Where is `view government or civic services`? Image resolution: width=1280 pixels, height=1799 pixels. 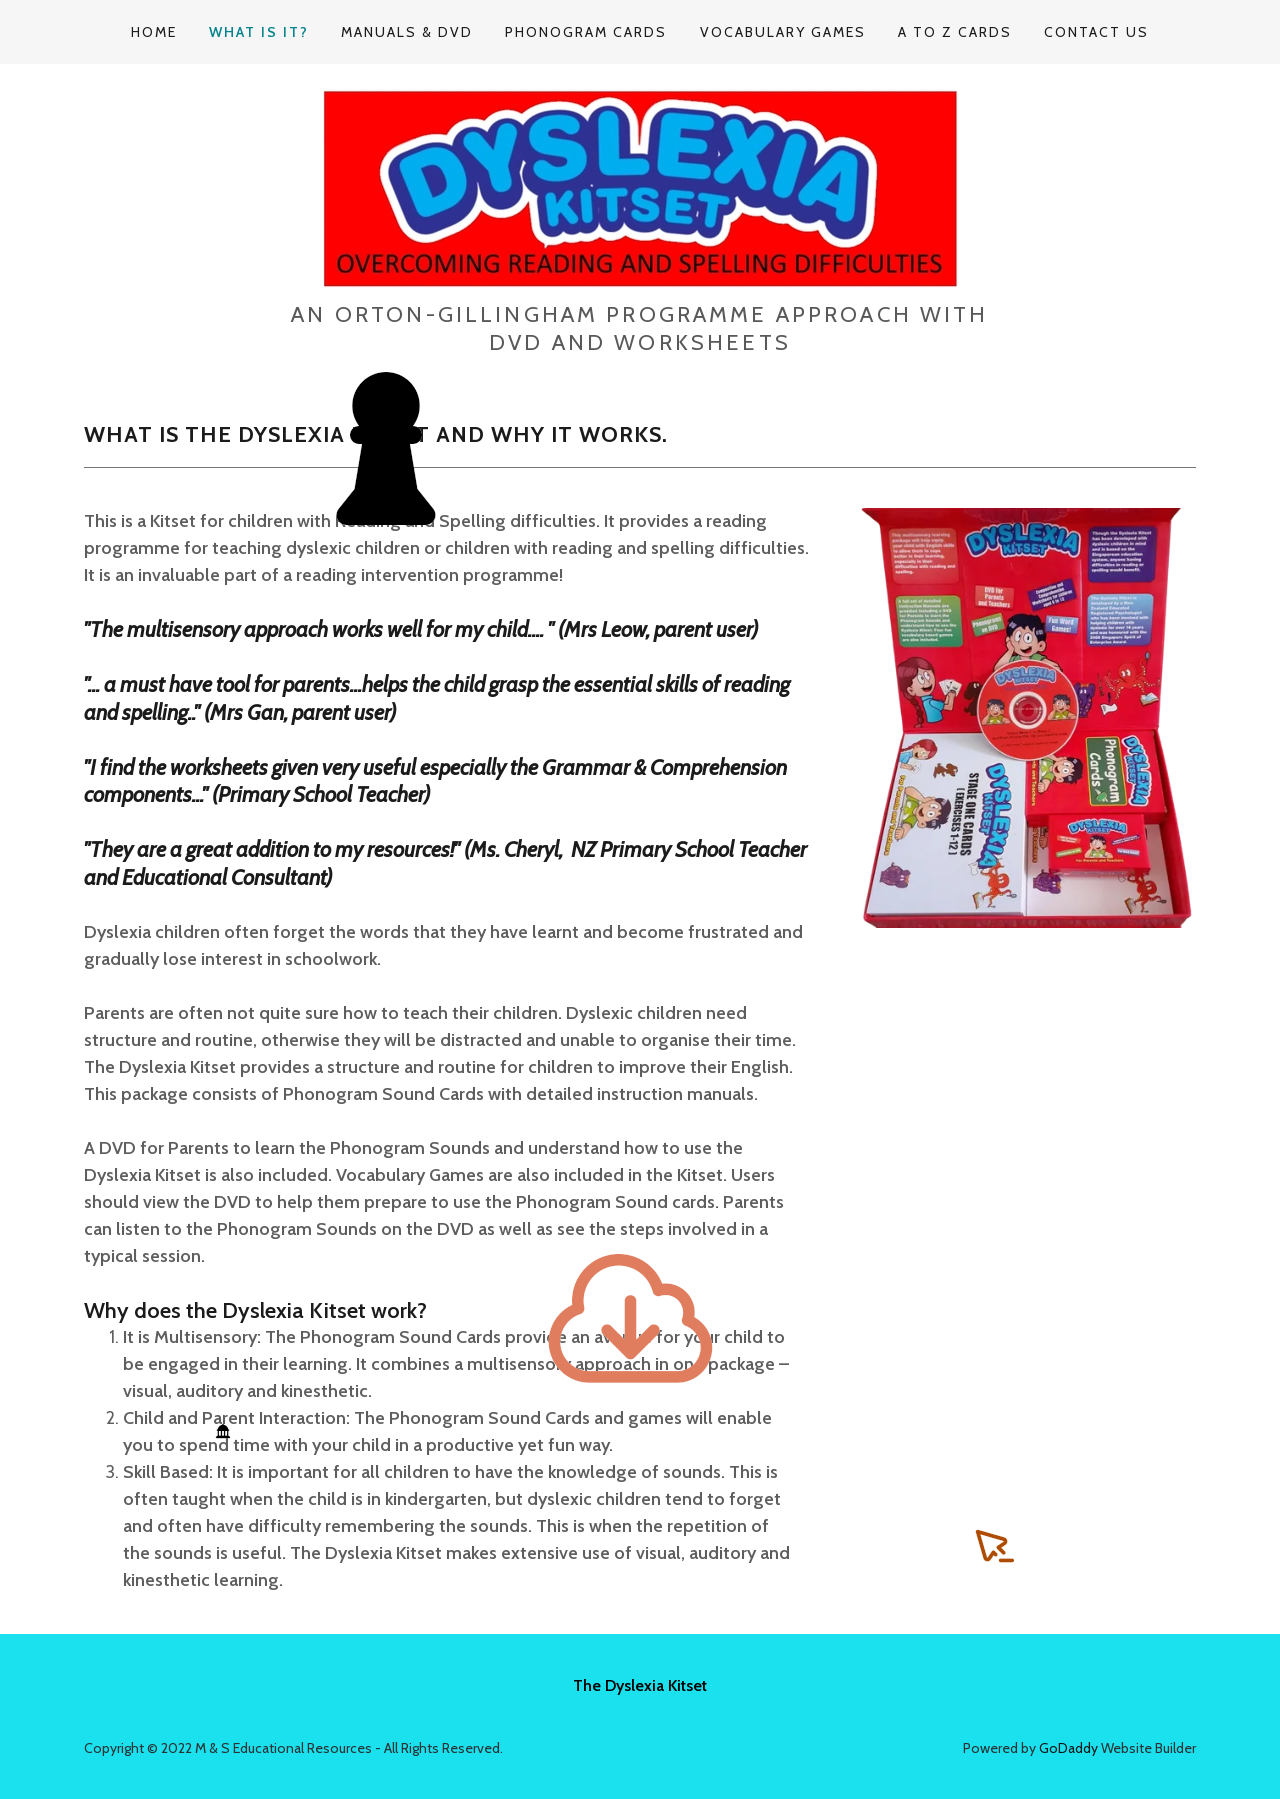
view government or civic services is located at coordinates (223, 1431).